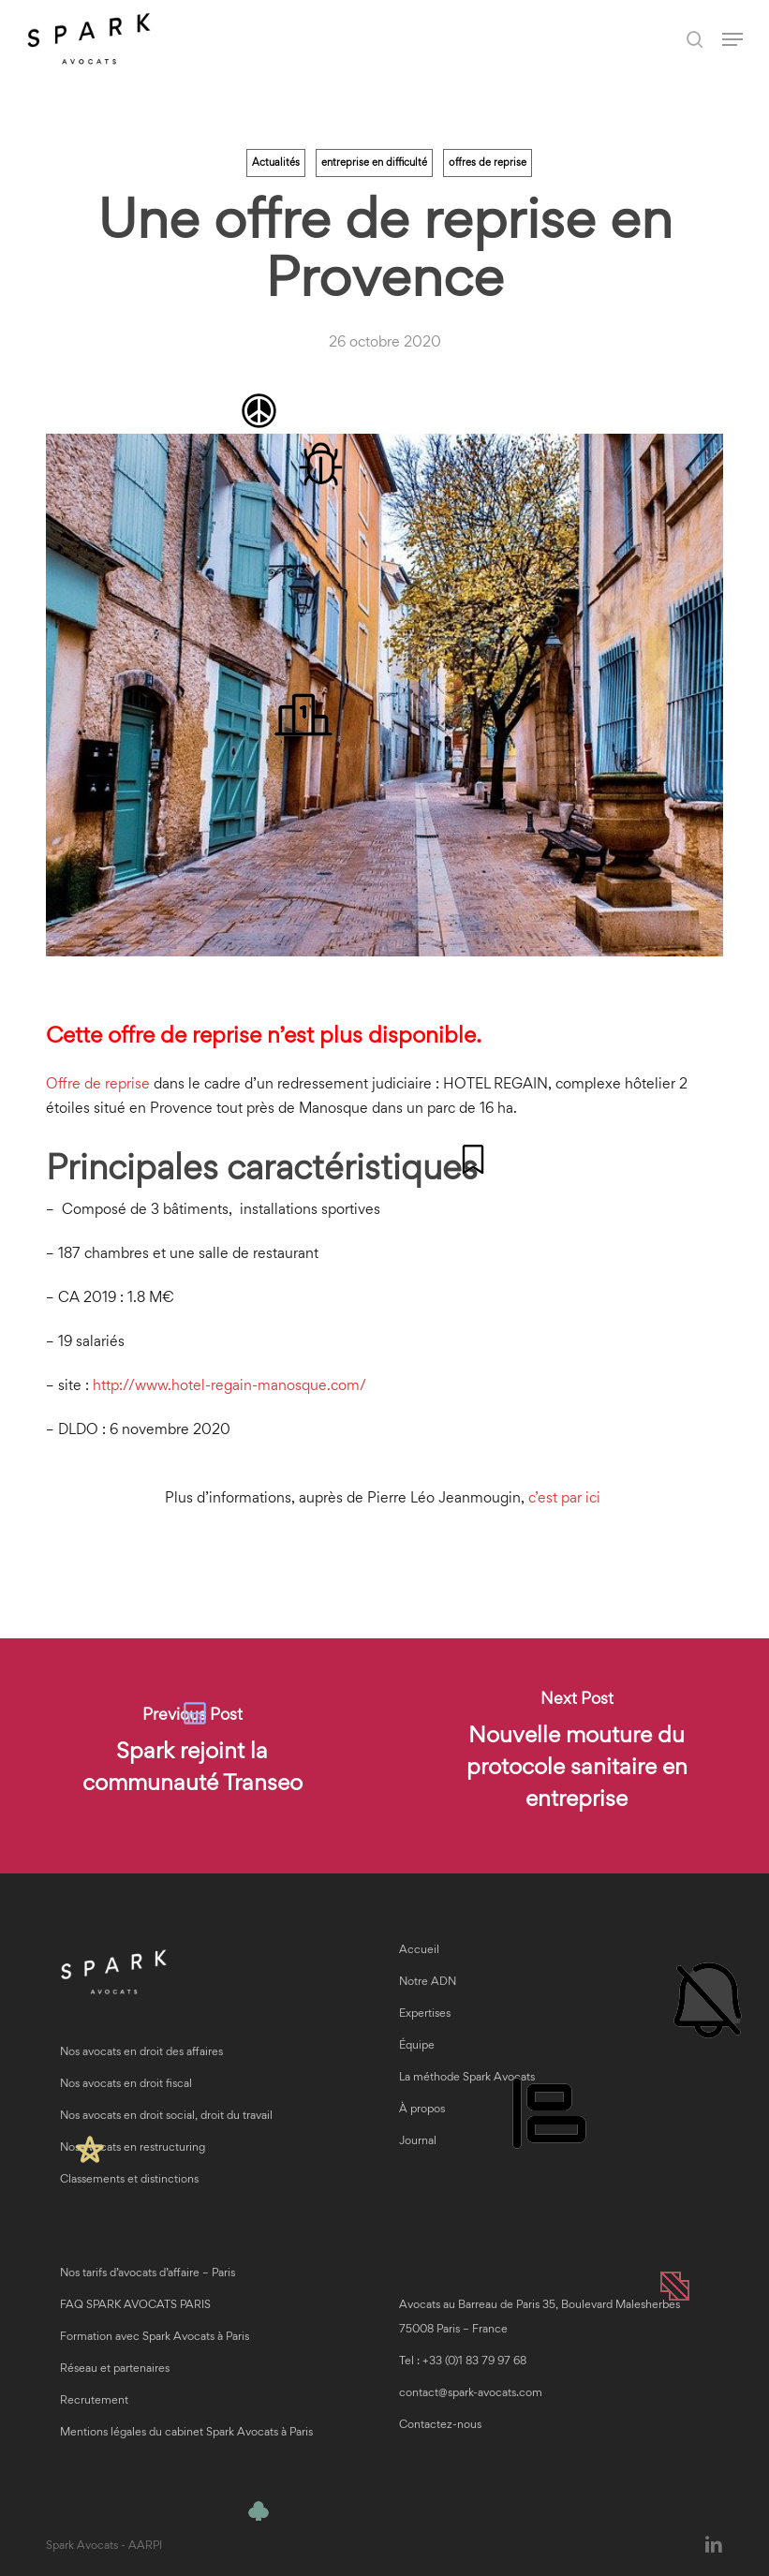 This screenshot has height=2576, width=769. I want to click on align text to the left, so click(548, 2113).